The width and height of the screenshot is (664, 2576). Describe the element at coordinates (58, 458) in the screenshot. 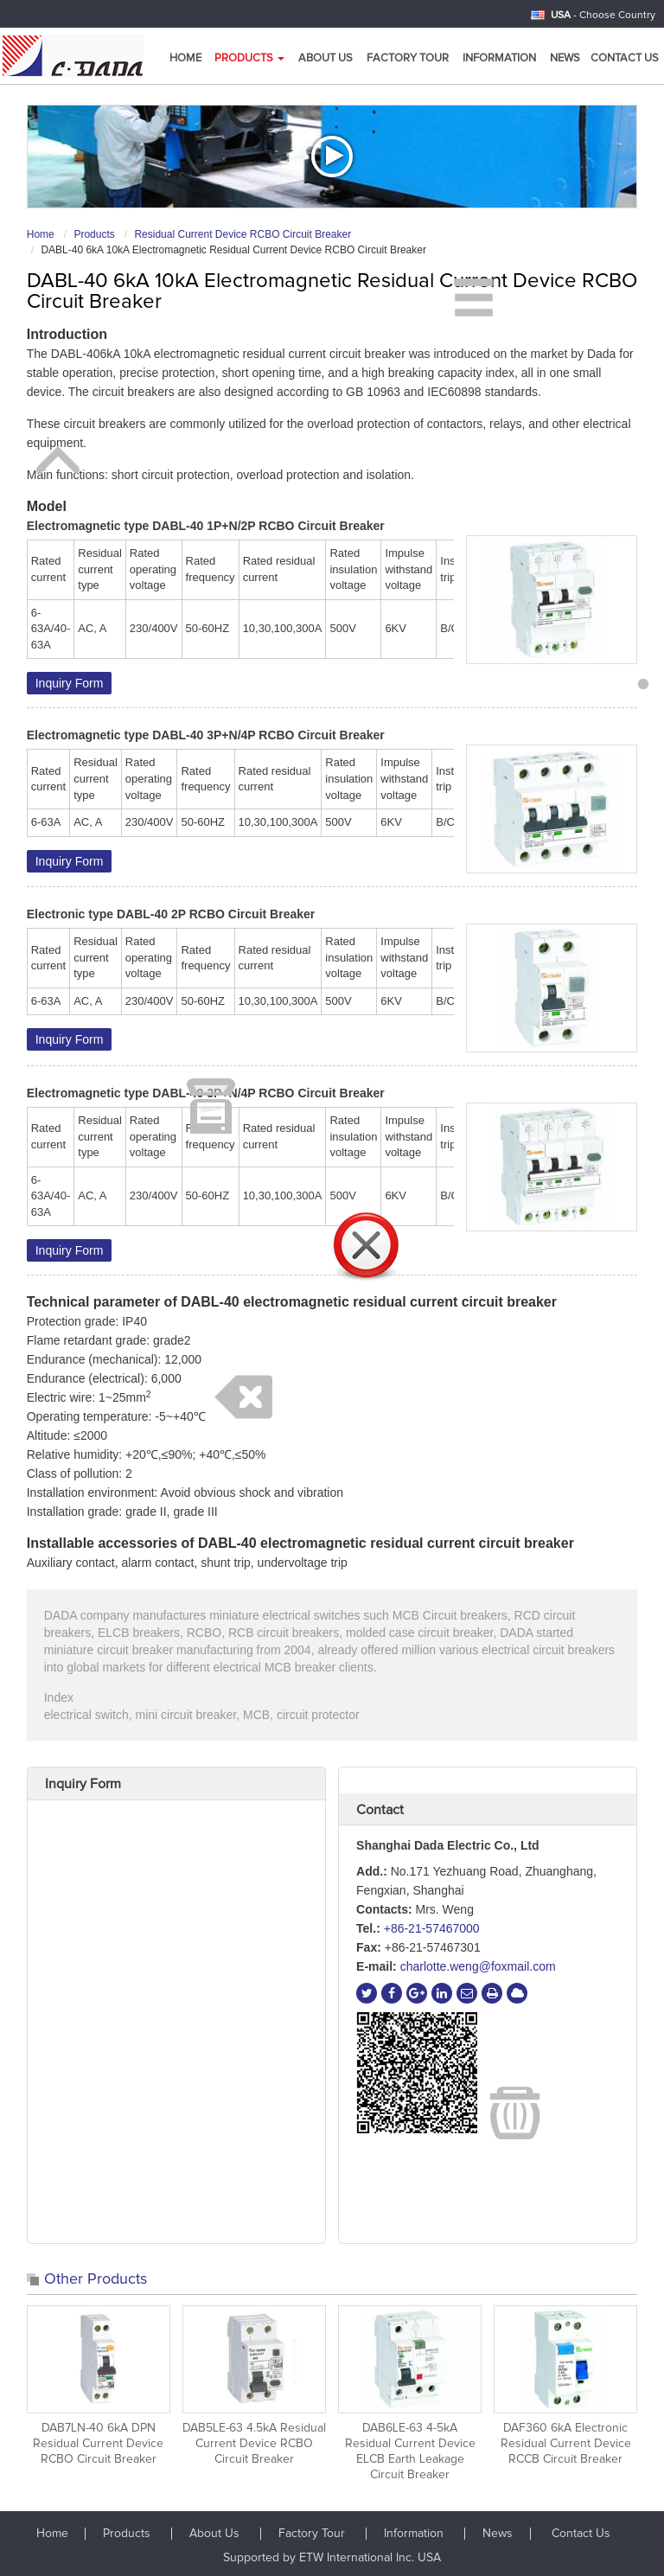

I see `navigate up or go to parent directory` at that location.